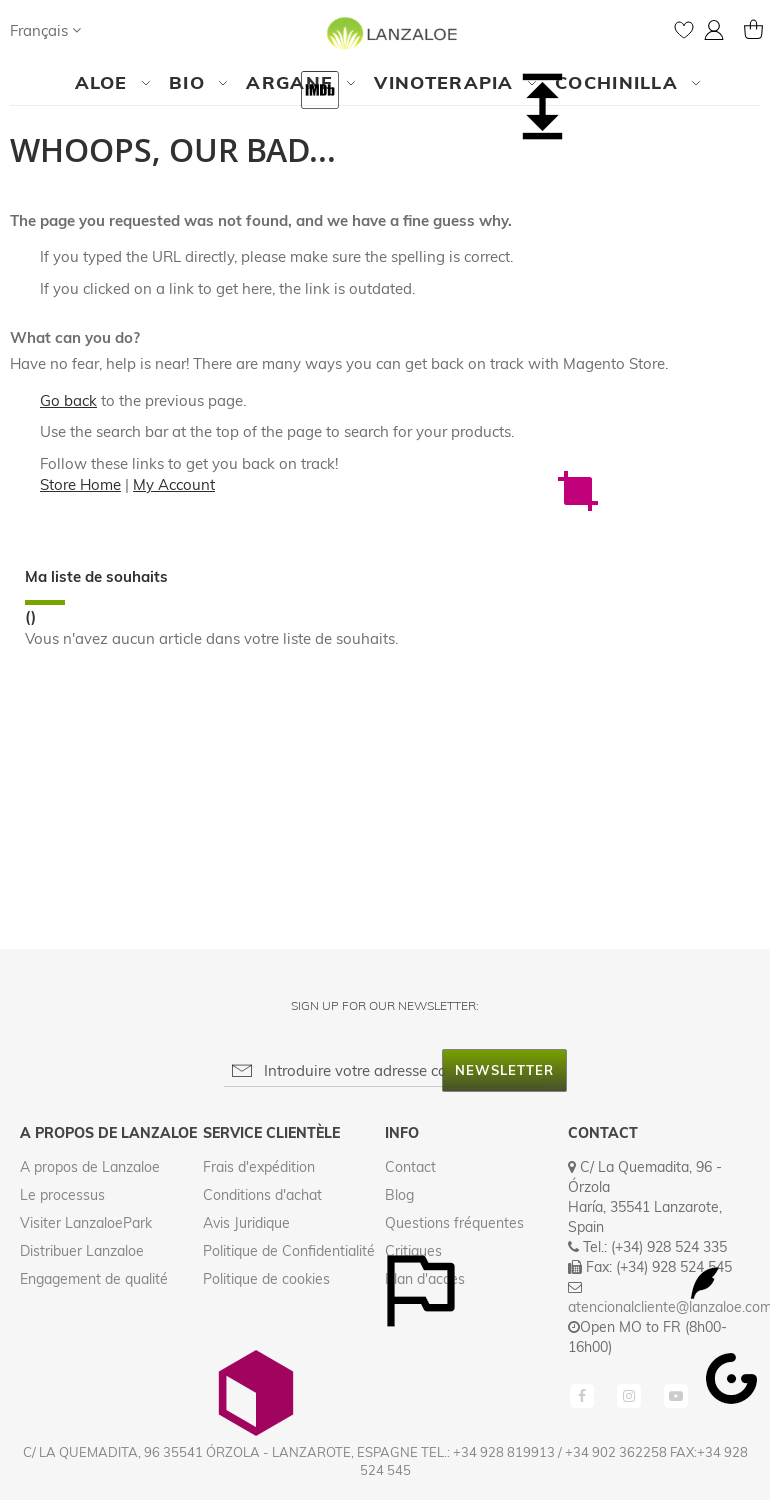 The height and width of the screenshot is (1500, 770). I want to click on flag an item for review or attention, so click(421, 1289).